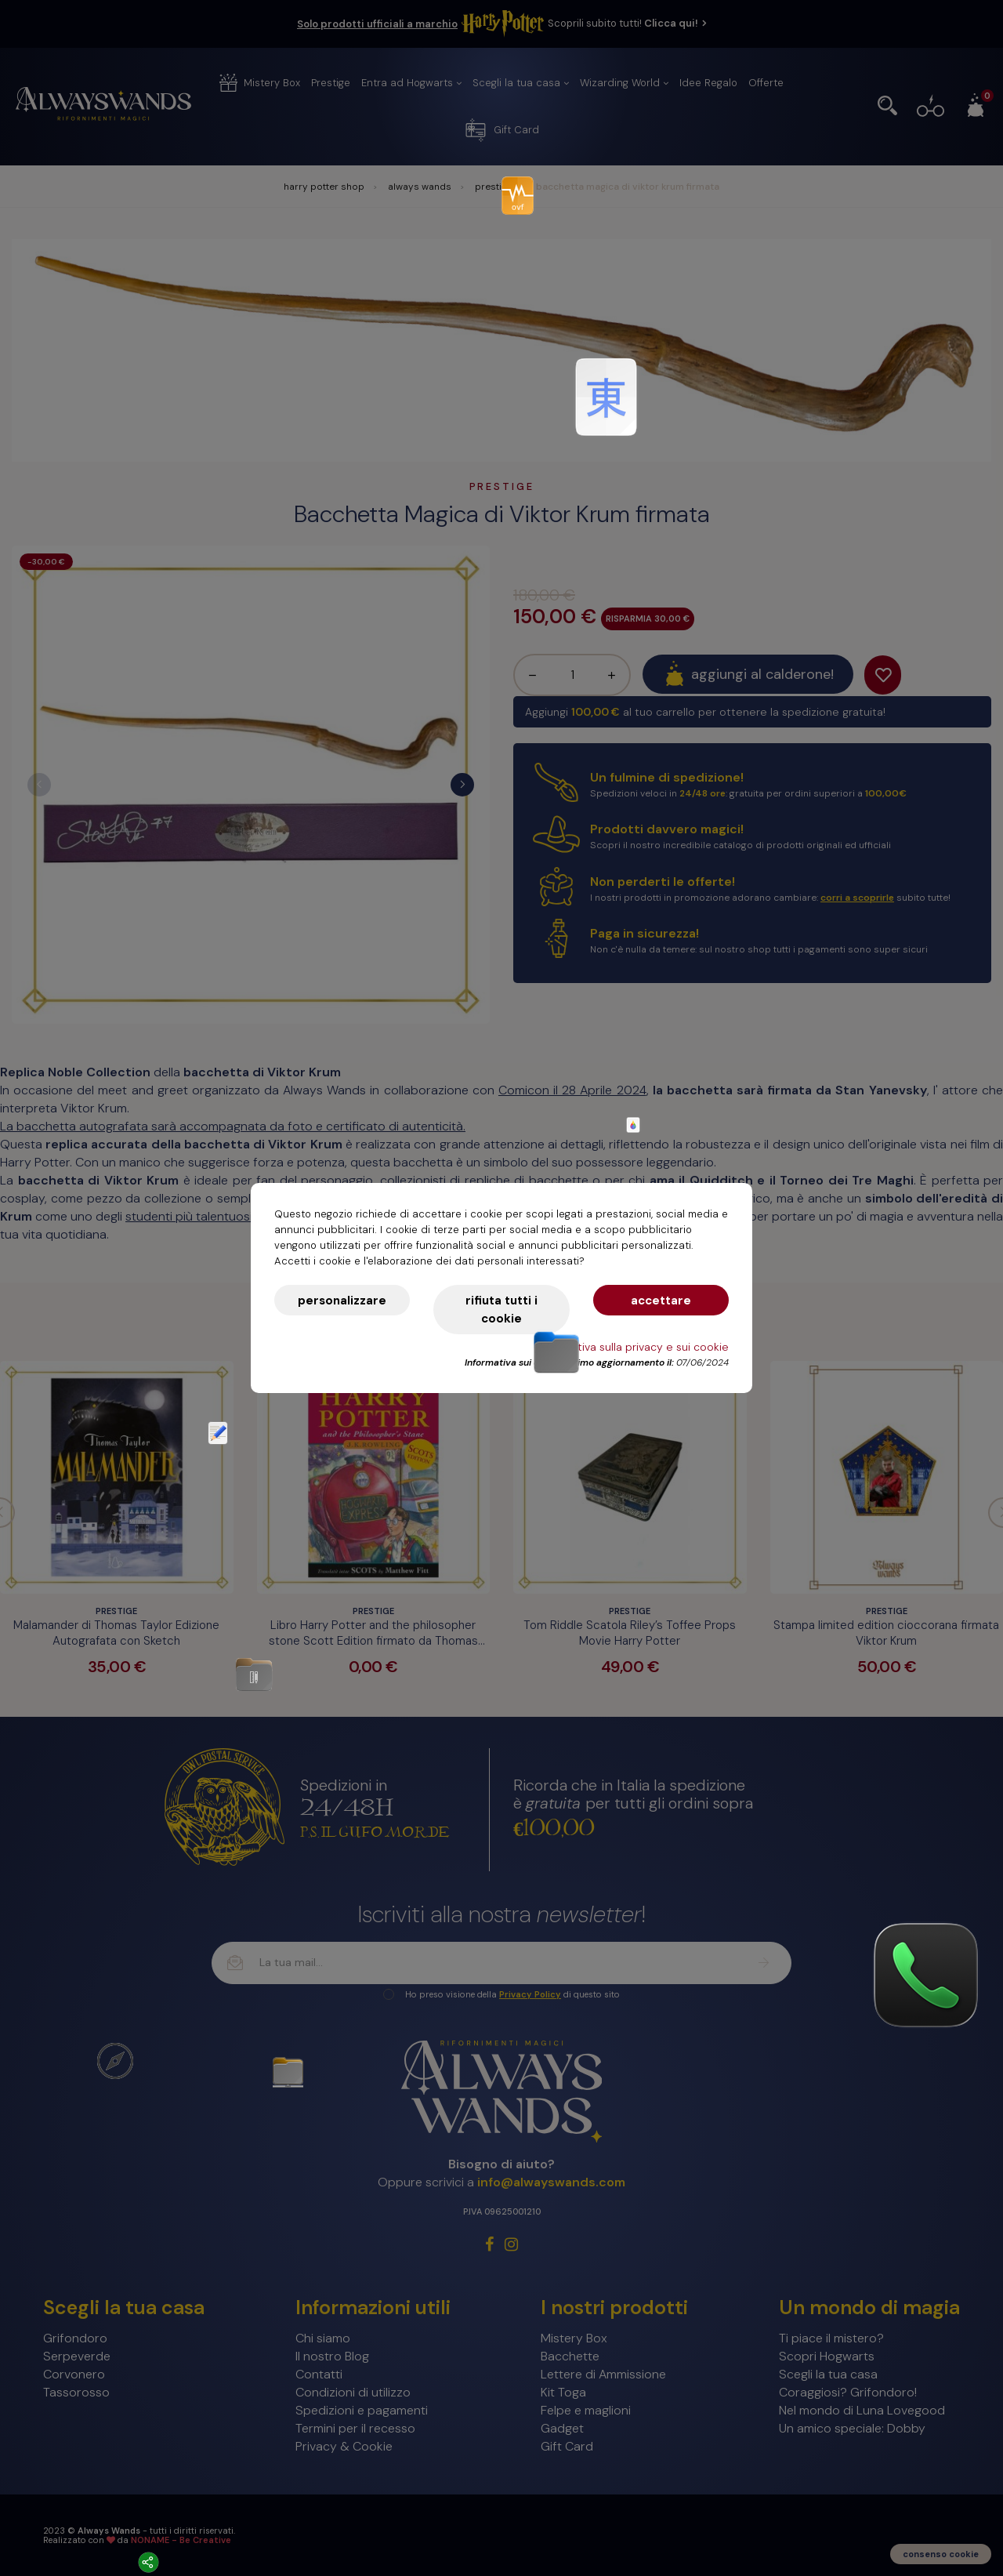  What do you see at coordinates (218, 1433) in the screenshot?
I see `open text editor application` at bounding box center [218, 1433].